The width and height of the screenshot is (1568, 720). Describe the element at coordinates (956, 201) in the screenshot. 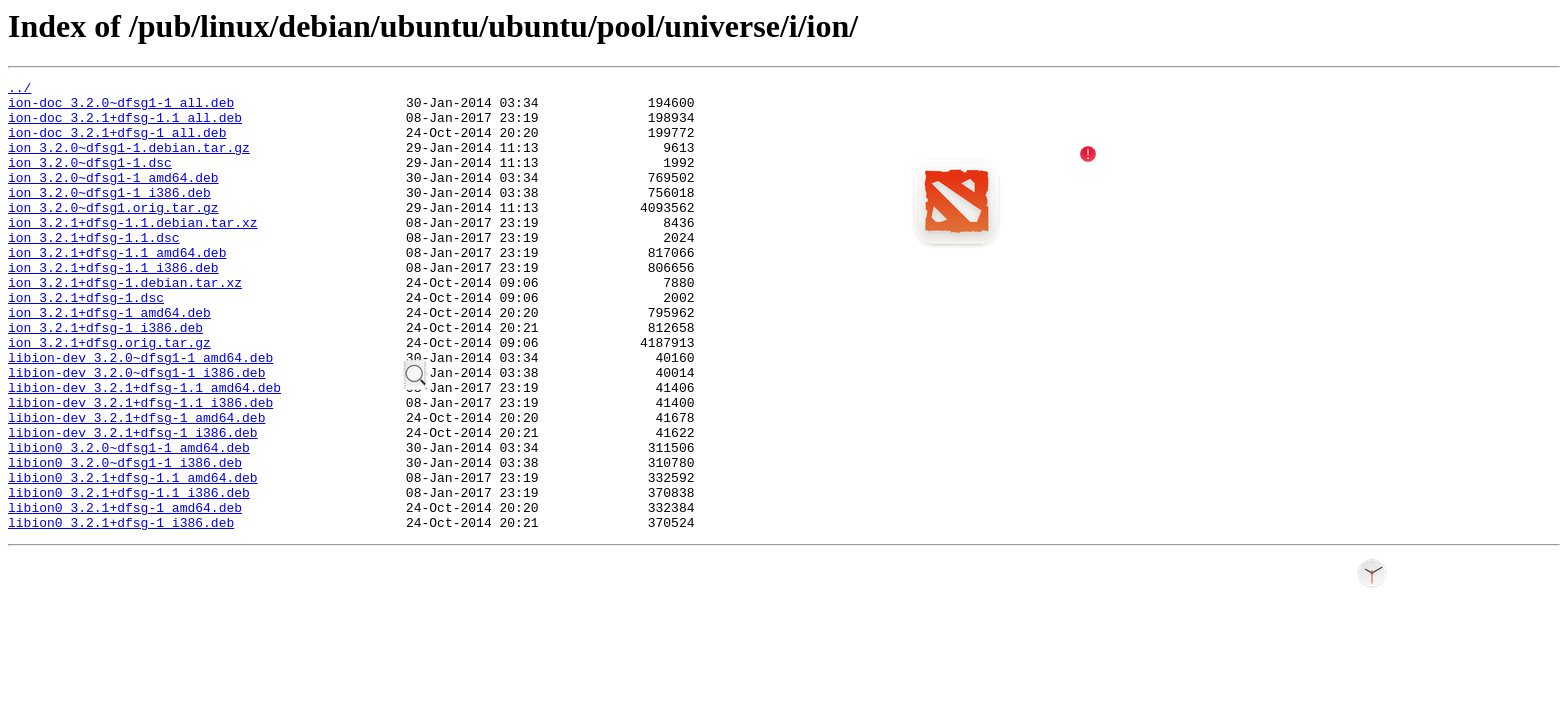

I see `launch Dota 2 game` at that location.